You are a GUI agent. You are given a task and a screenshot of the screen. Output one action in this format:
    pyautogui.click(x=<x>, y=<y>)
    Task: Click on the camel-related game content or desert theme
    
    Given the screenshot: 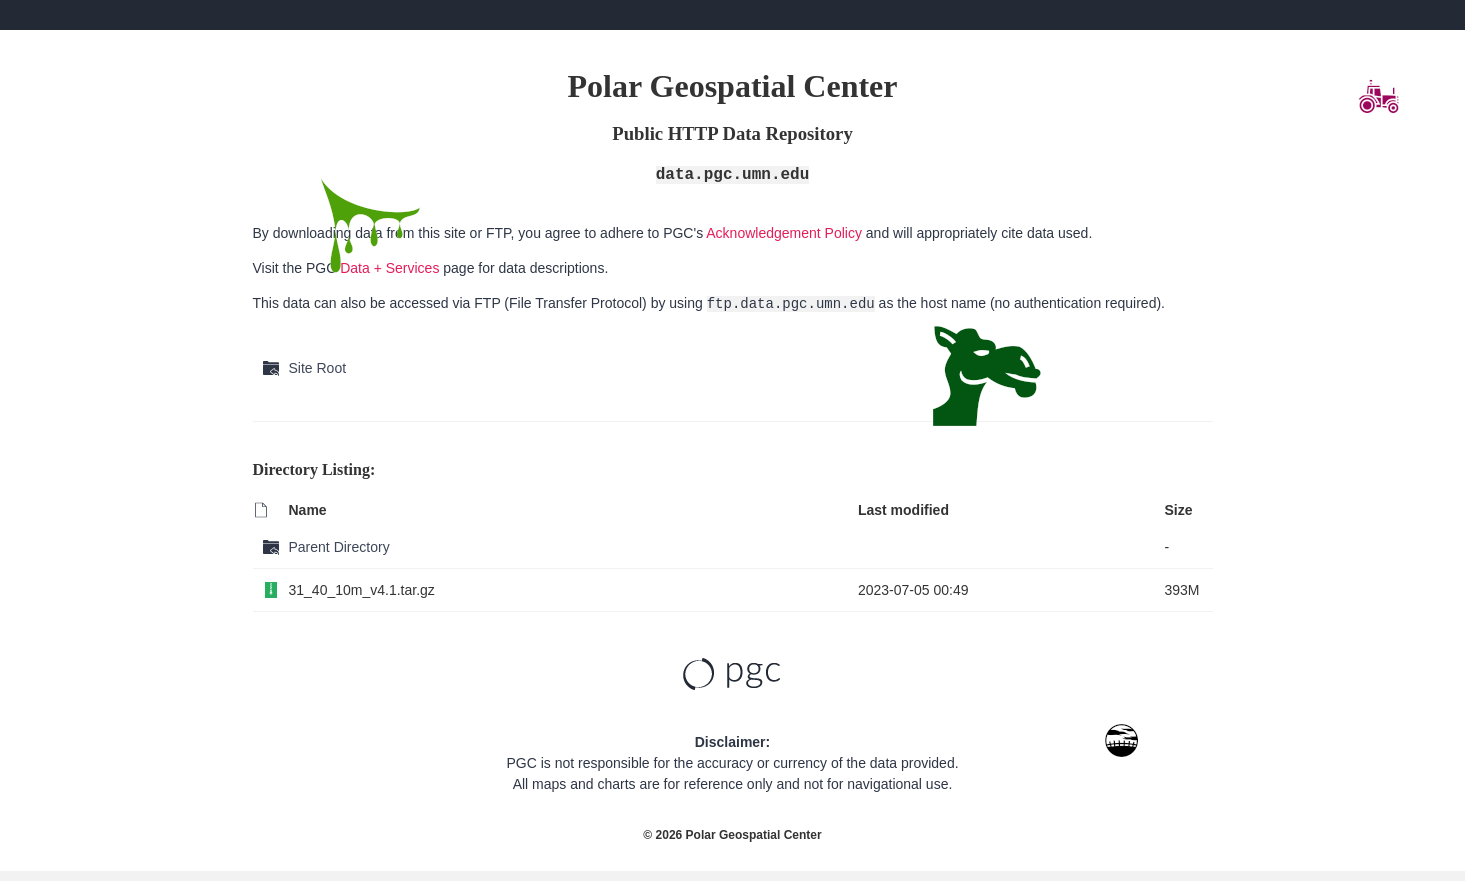 What is the action you would take?
    pyautogui.click(x=987, y=372)
    